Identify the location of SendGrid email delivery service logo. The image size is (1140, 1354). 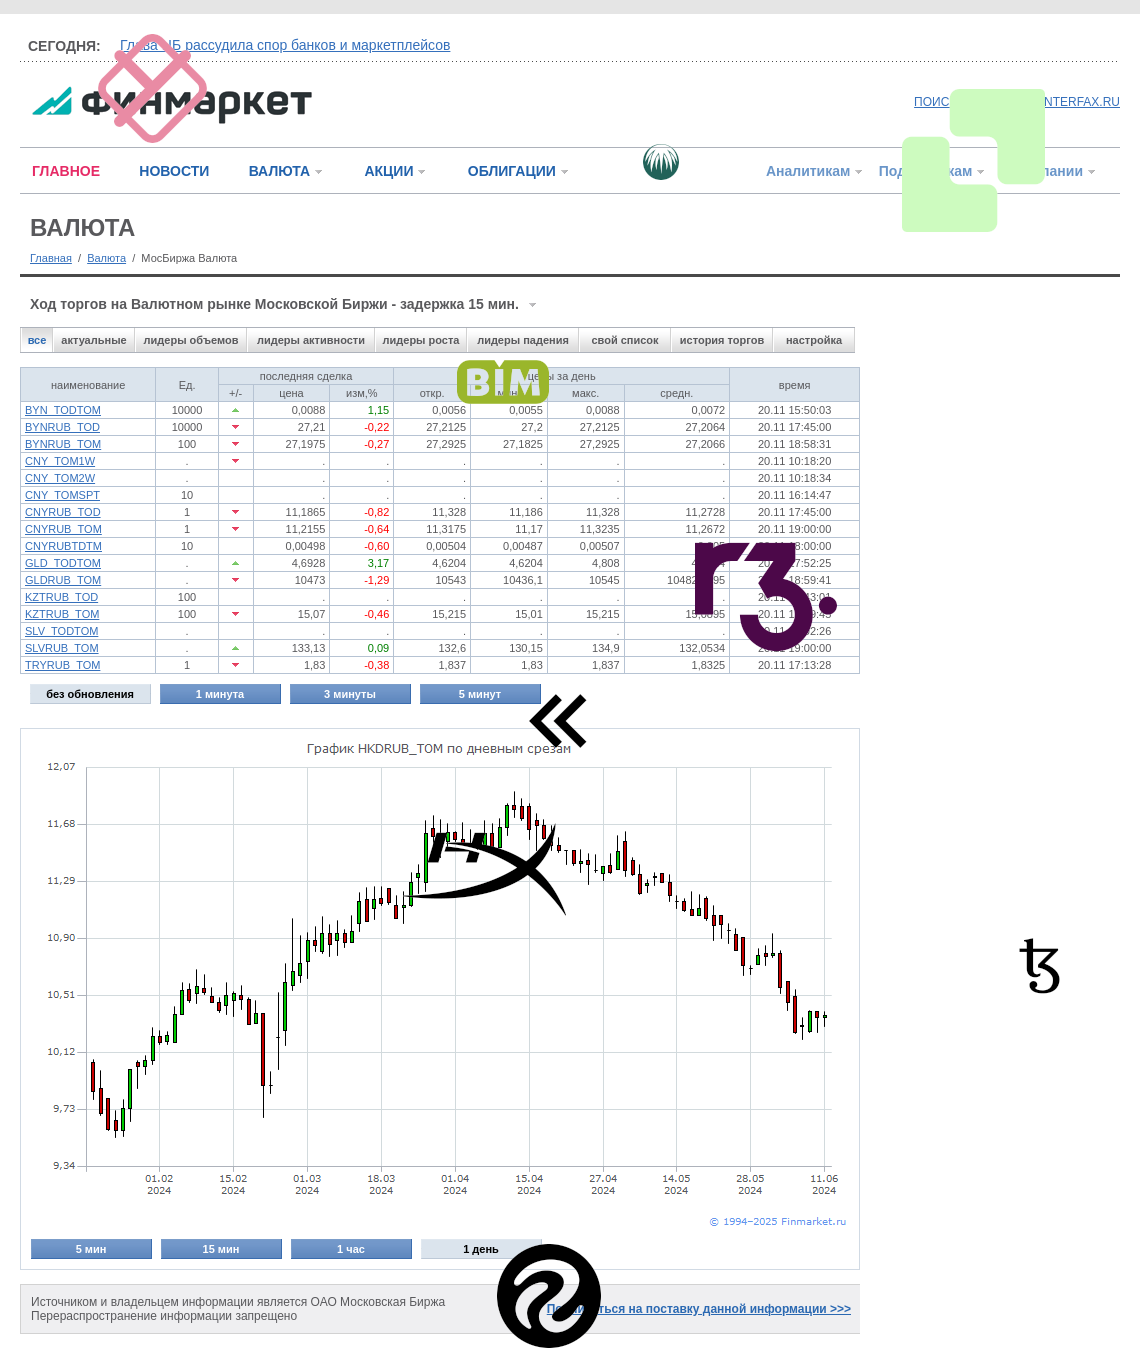
(973, 160).